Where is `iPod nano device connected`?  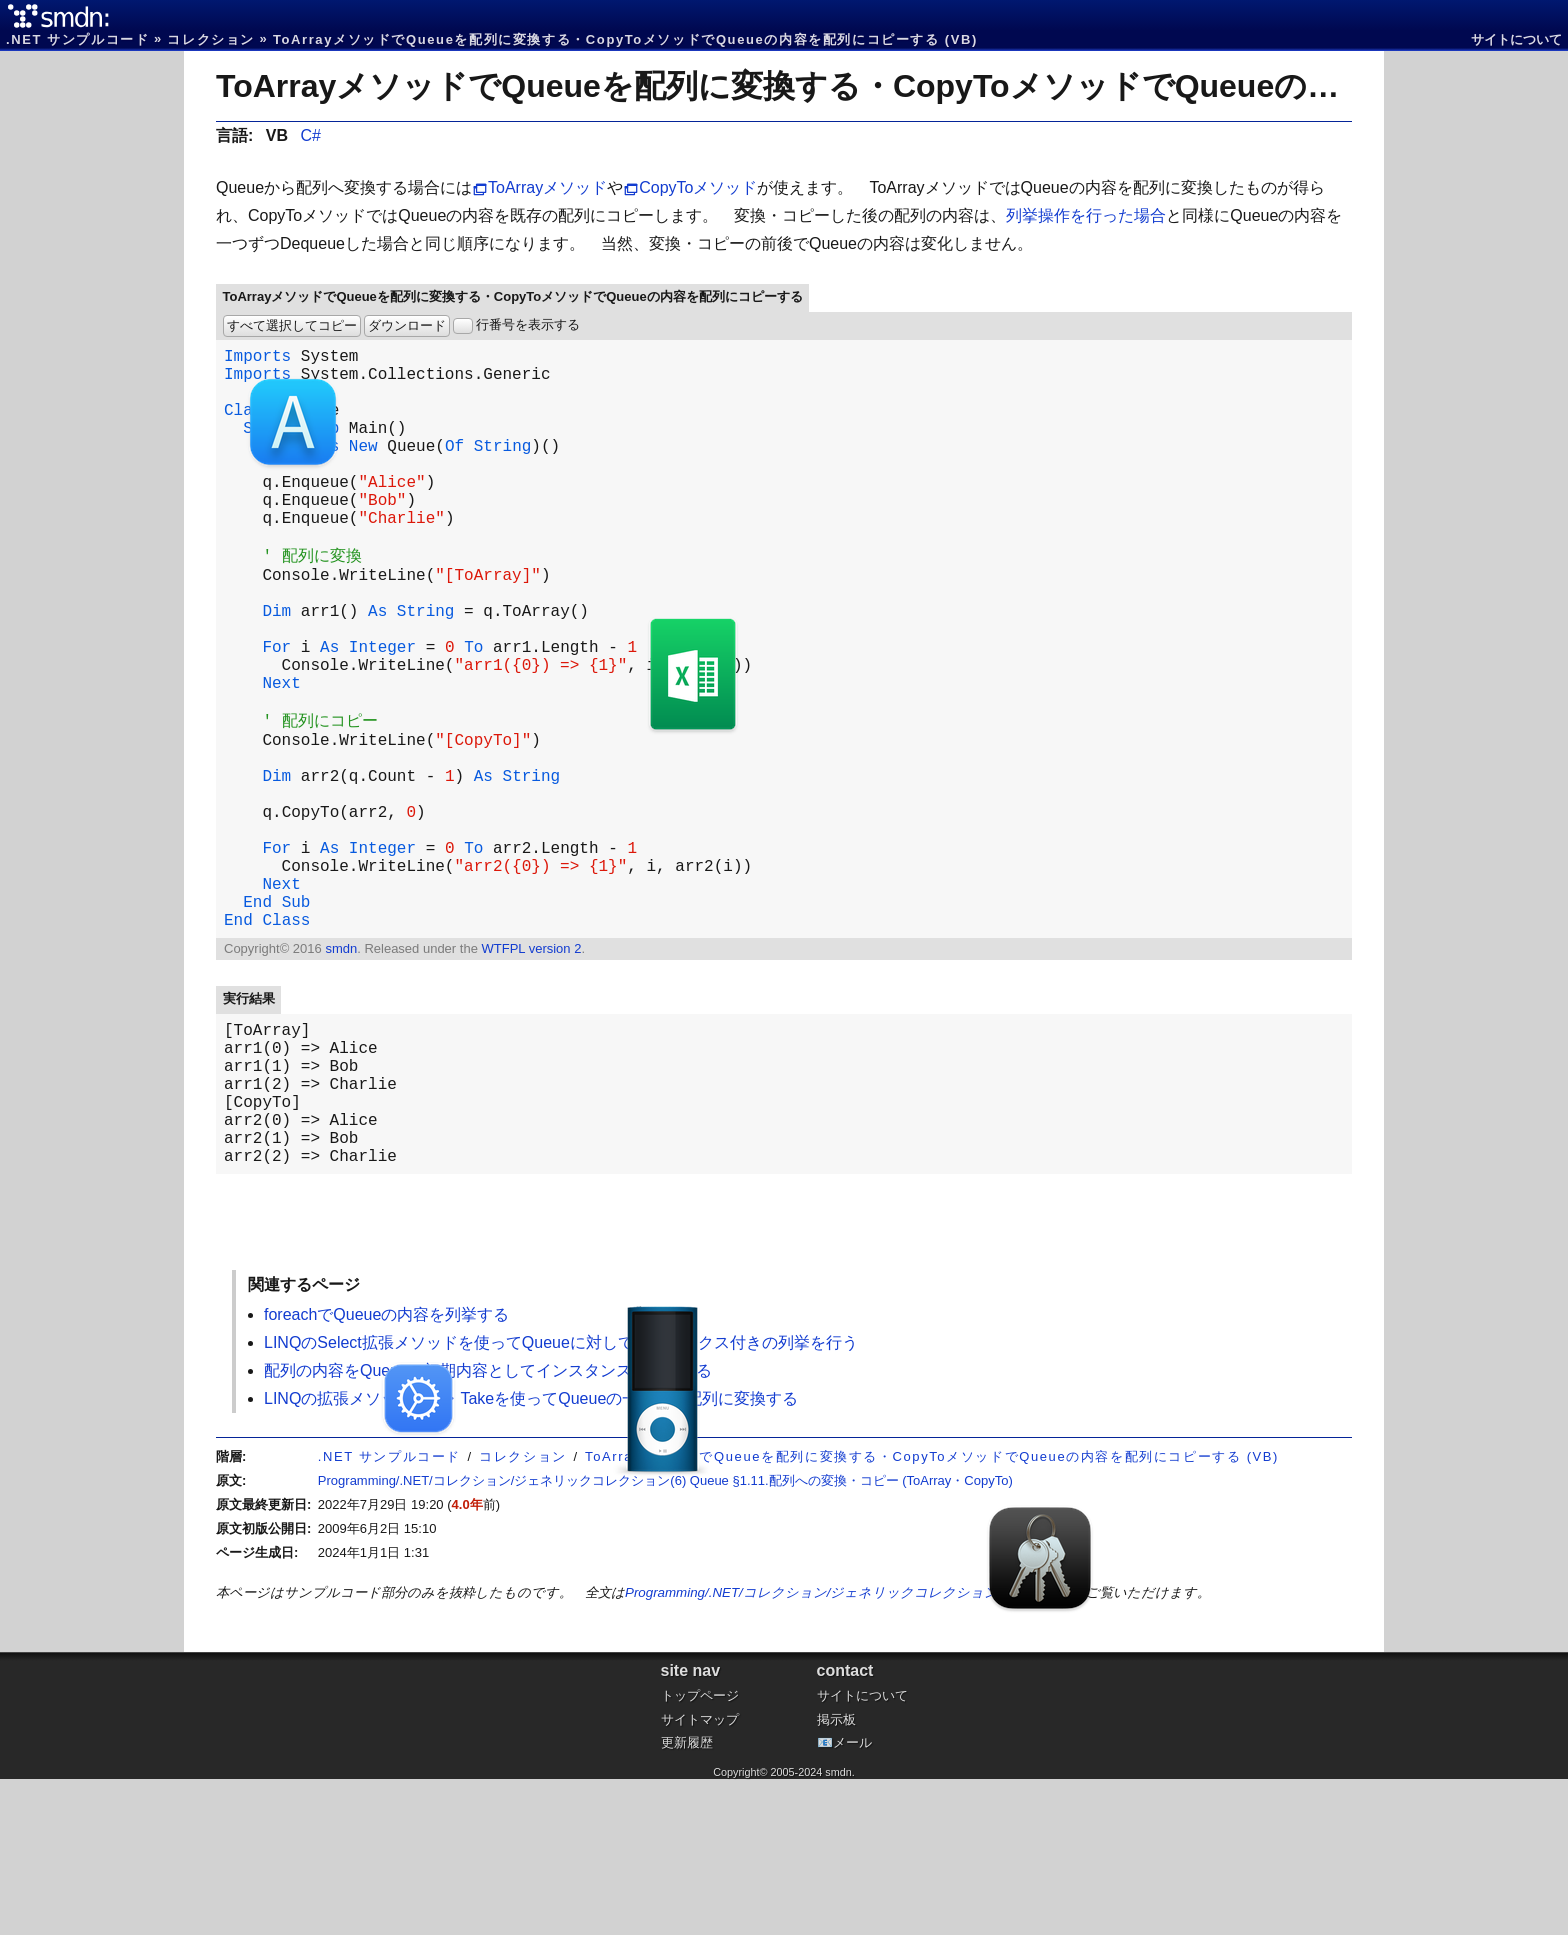 iPod nano device connected is located at coordinates (661, 1391).